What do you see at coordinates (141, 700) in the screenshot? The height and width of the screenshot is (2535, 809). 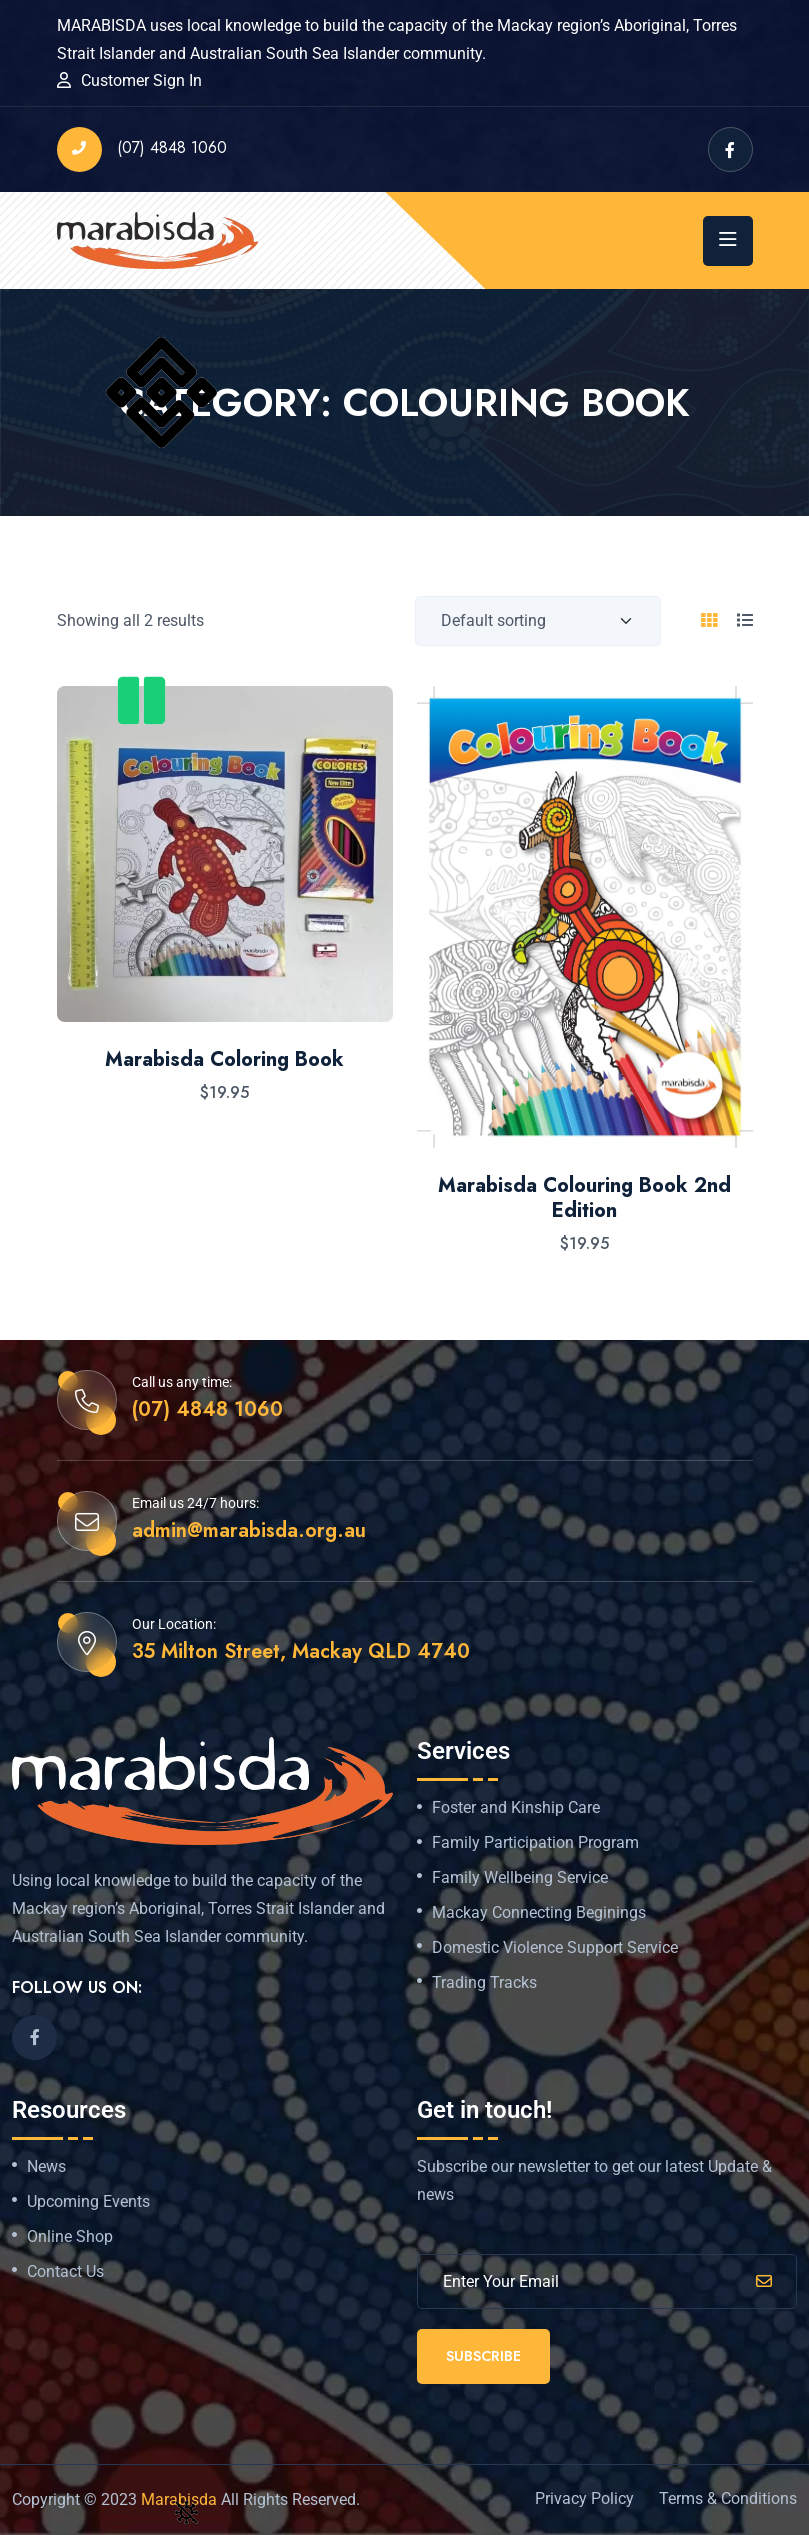 I see `switch to two-column layout` at bounding box center [141, 700].